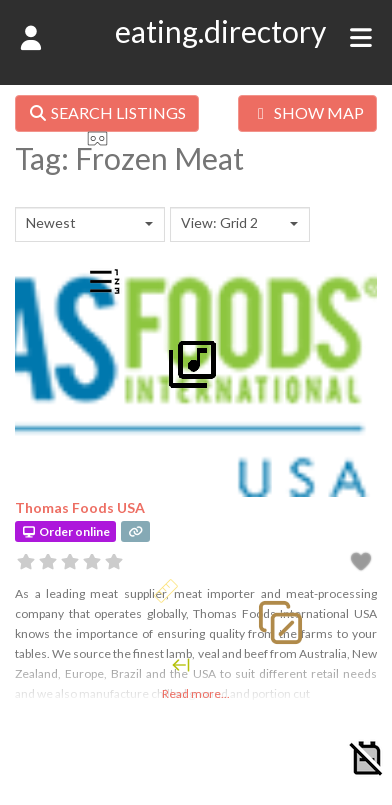 This screenshot has width=392, height=805. I want to click on no backpacks allowed, so click(367, 758).